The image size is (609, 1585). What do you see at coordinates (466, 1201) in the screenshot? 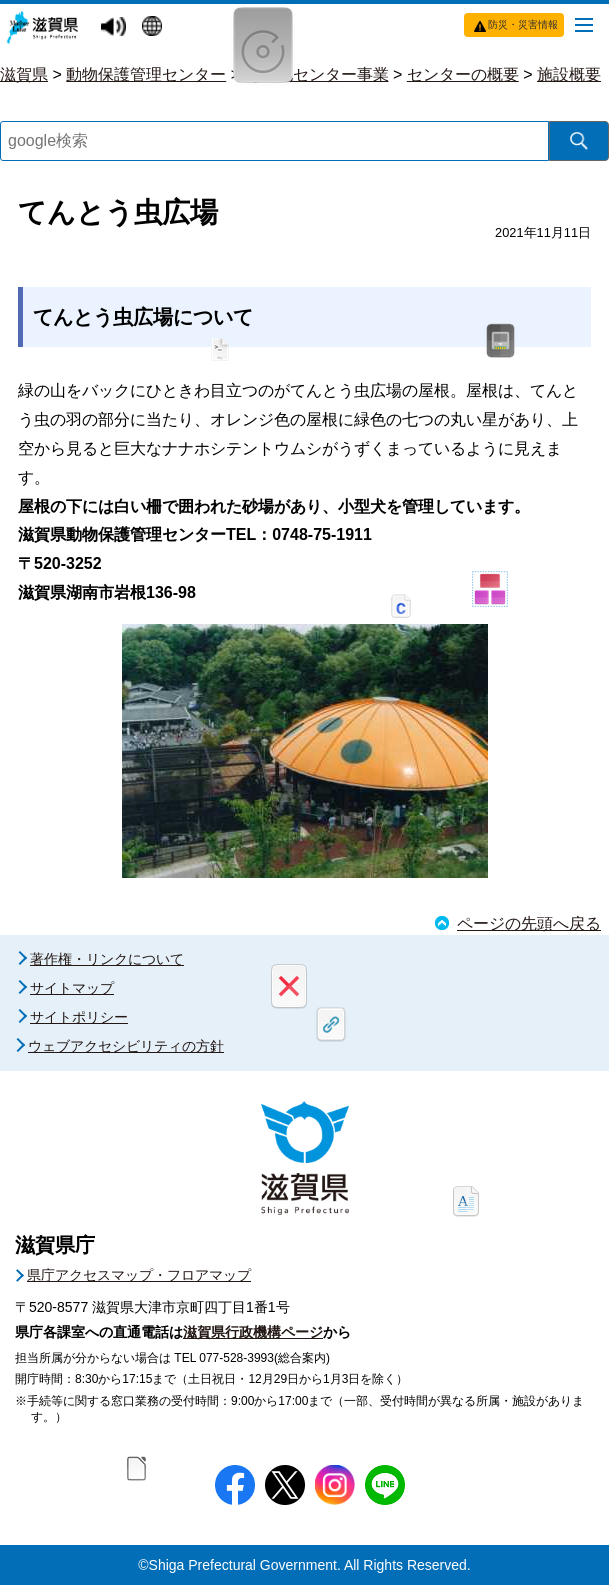
I see `open a word processing document` at bounding box center [466, 1201].